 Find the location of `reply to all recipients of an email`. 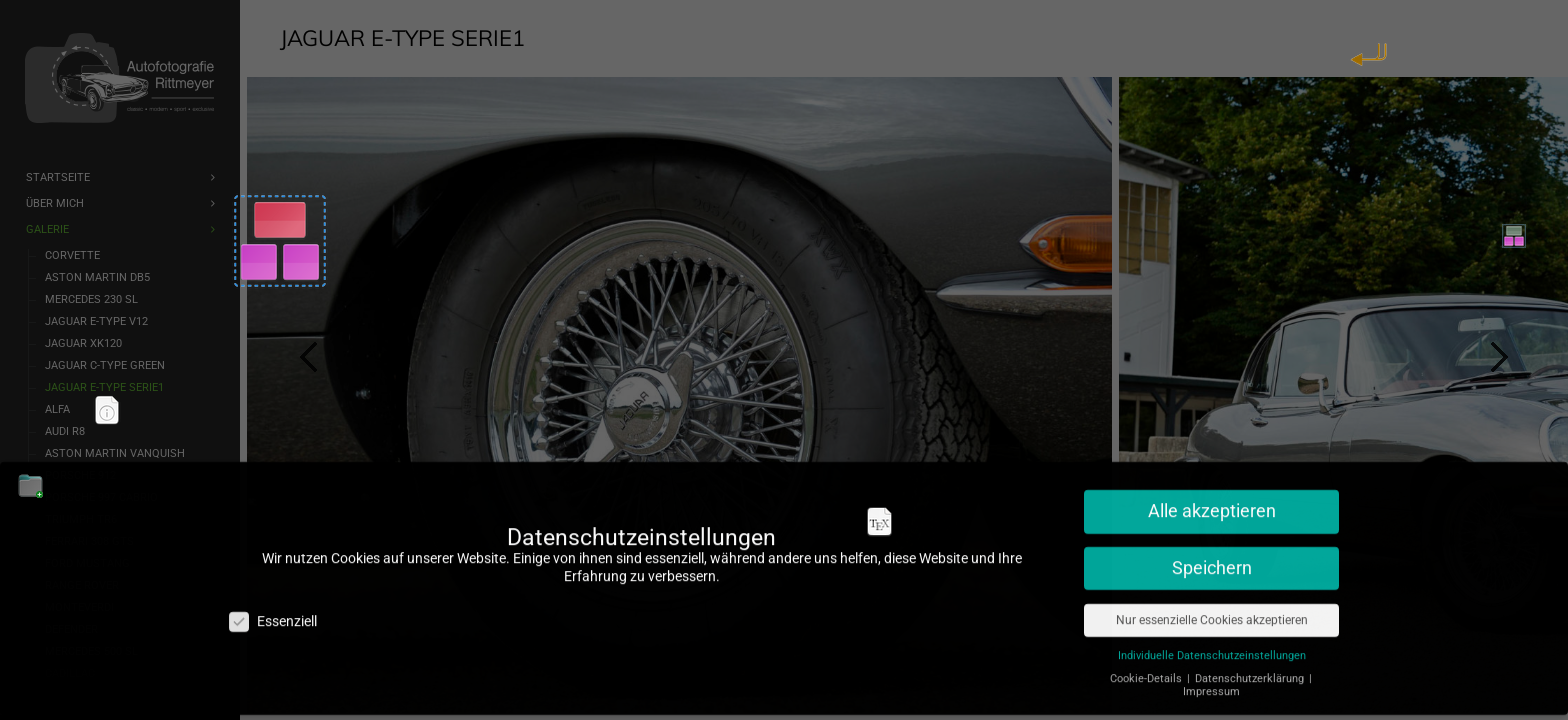

reply to all recipients of an email is located at coordinates (1368, 52).